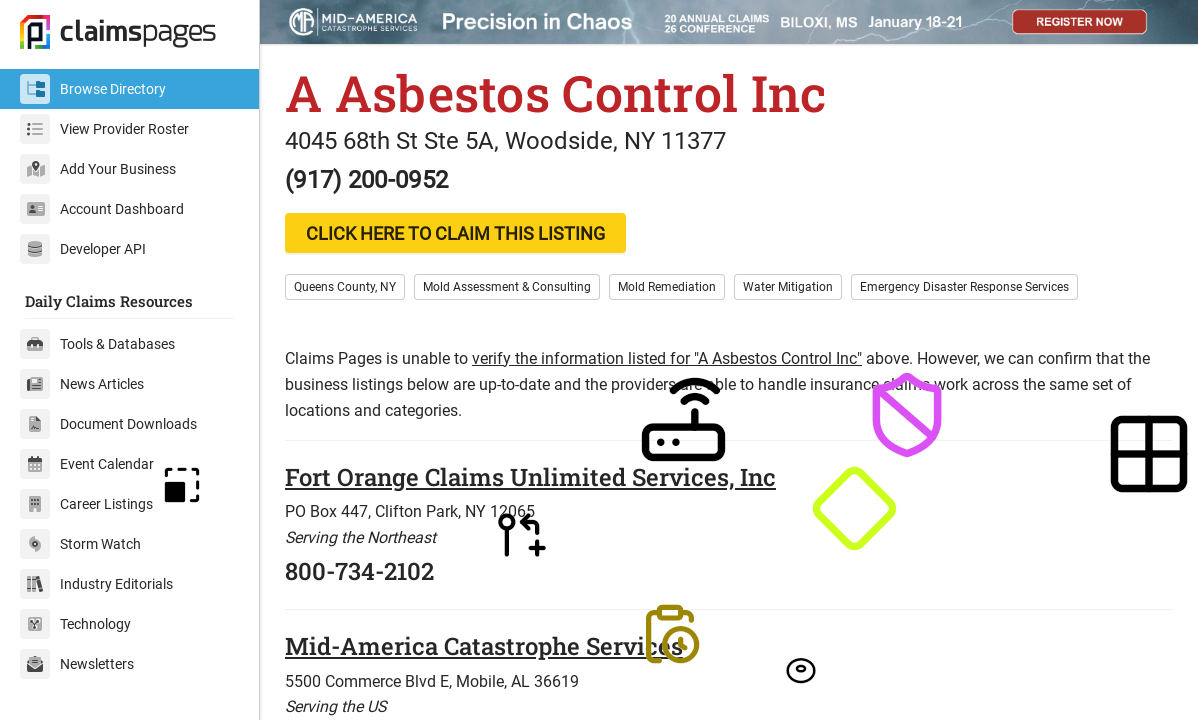 Image resolution: width=1198 pixels, height=720 pixels. I want to click on view clipboard history, so click(670, 634).